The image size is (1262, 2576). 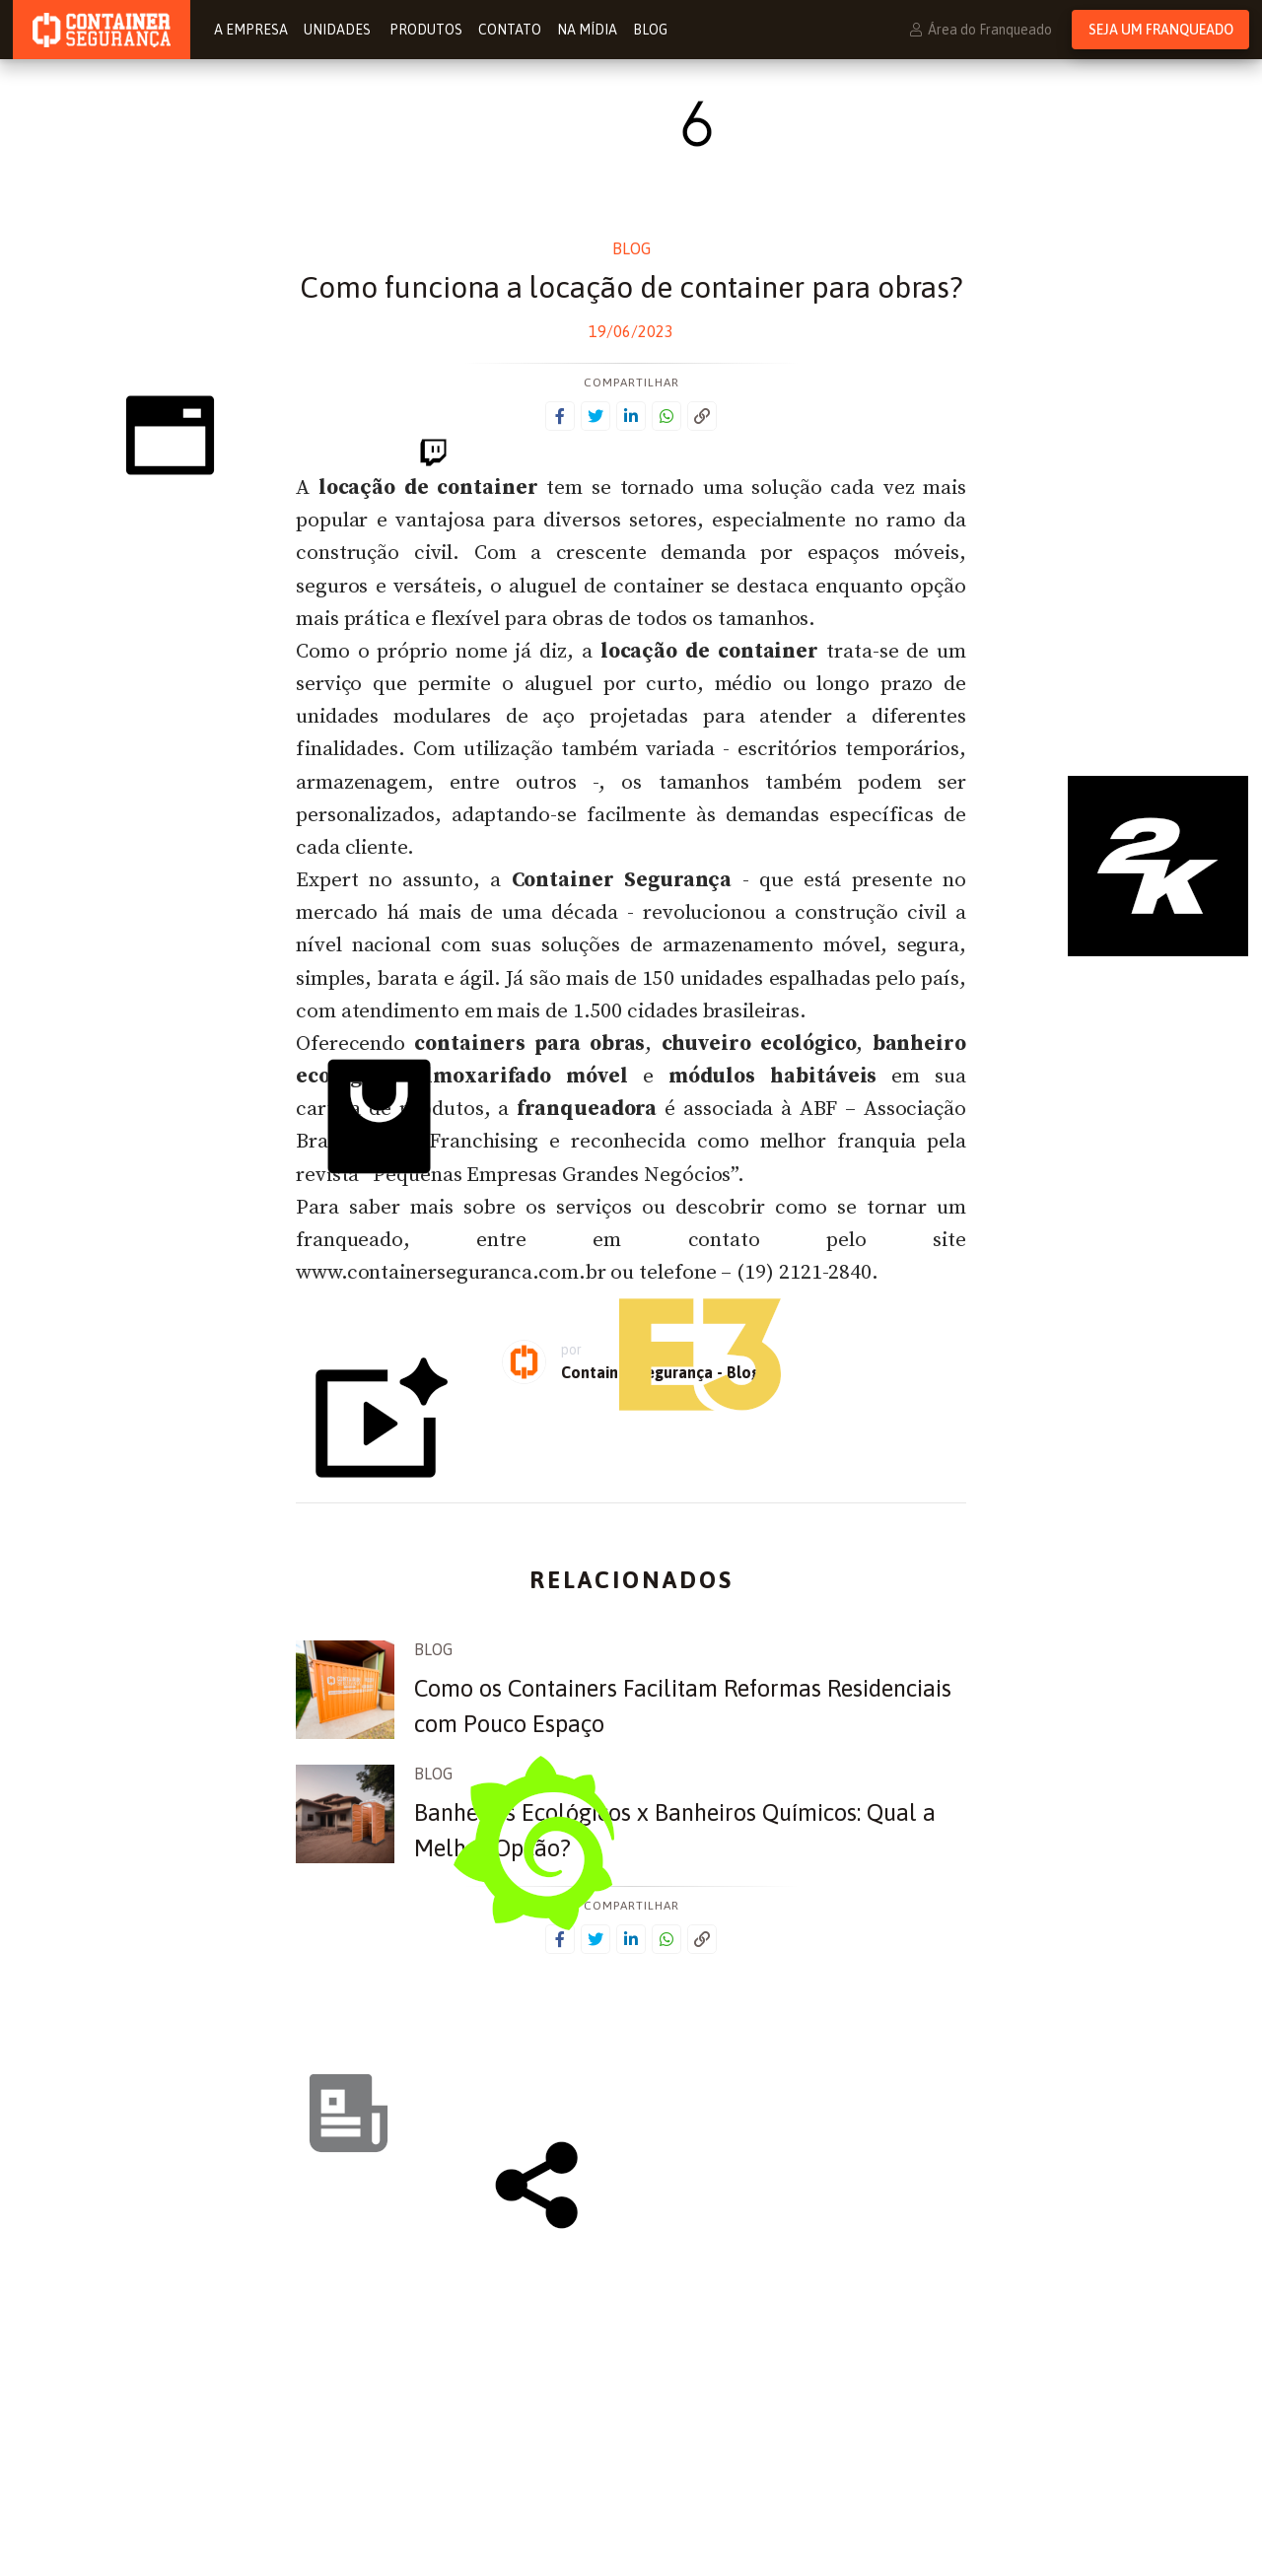 What do you see at coordinates (700, 1355) in the screenshot?
I see `E3 (Electronic Entertainment Expo) logo` at bounding box center [700, 1355].